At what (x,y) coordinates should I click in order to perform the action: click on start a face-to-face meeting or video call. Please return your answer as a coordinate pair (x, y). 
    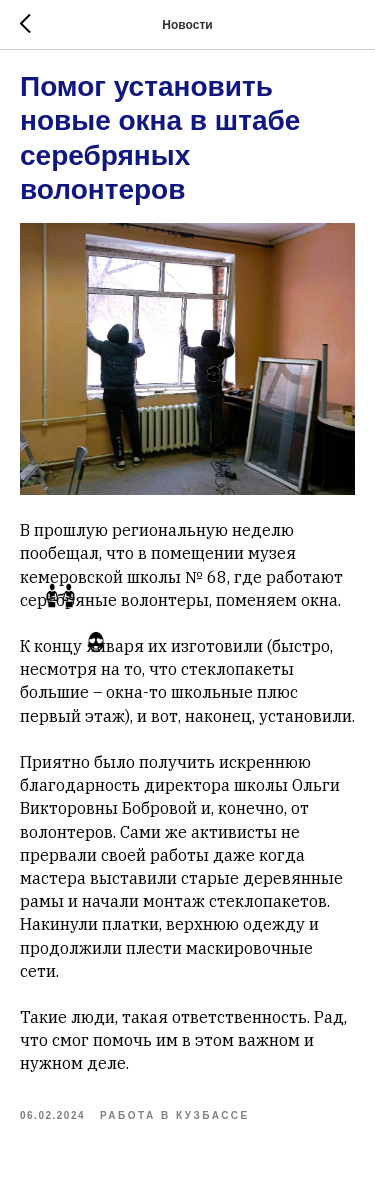
    Looking at the image, I should click on (60, 595).